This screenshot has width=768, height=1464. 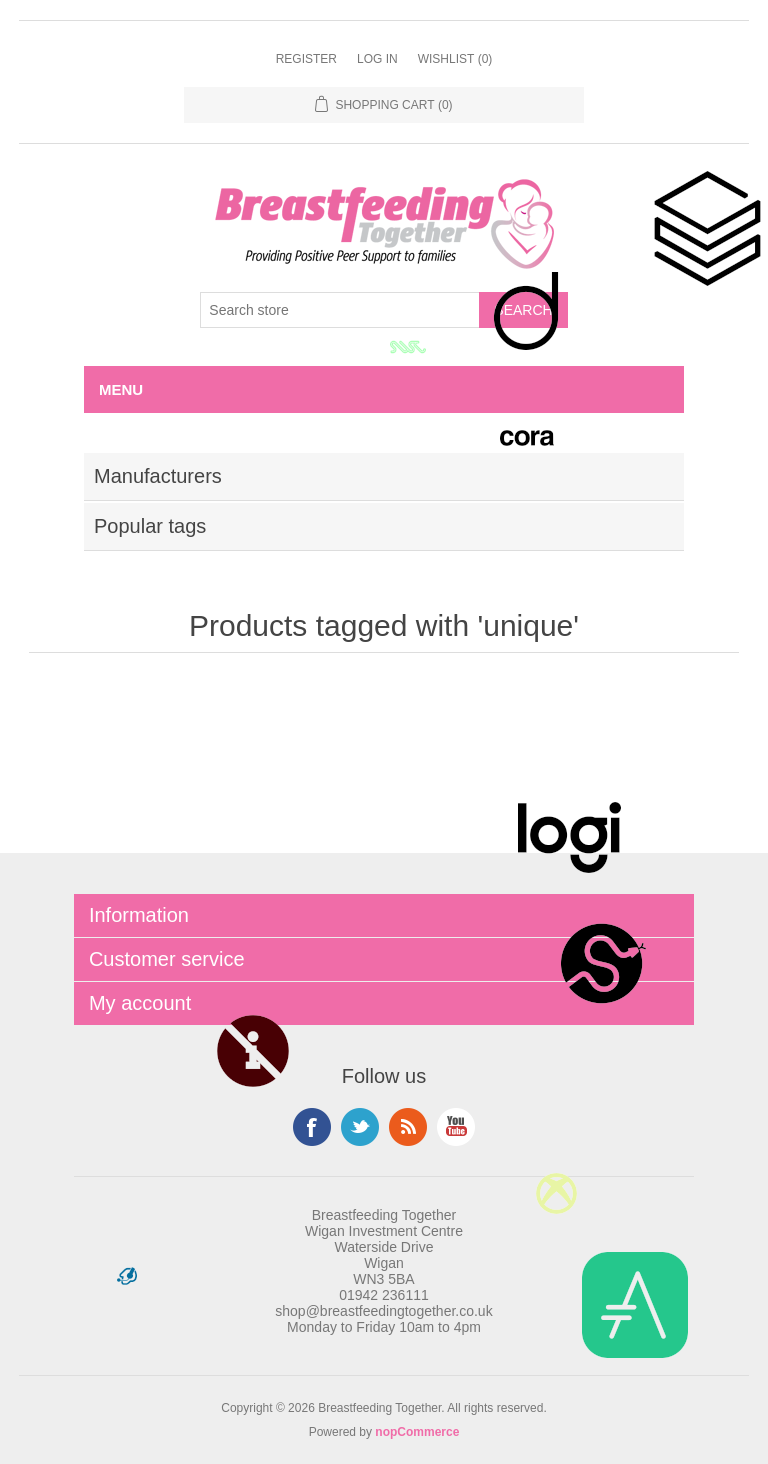 I want to click on asciidoctor documentation tool logo, so click(x=635, y=1305).